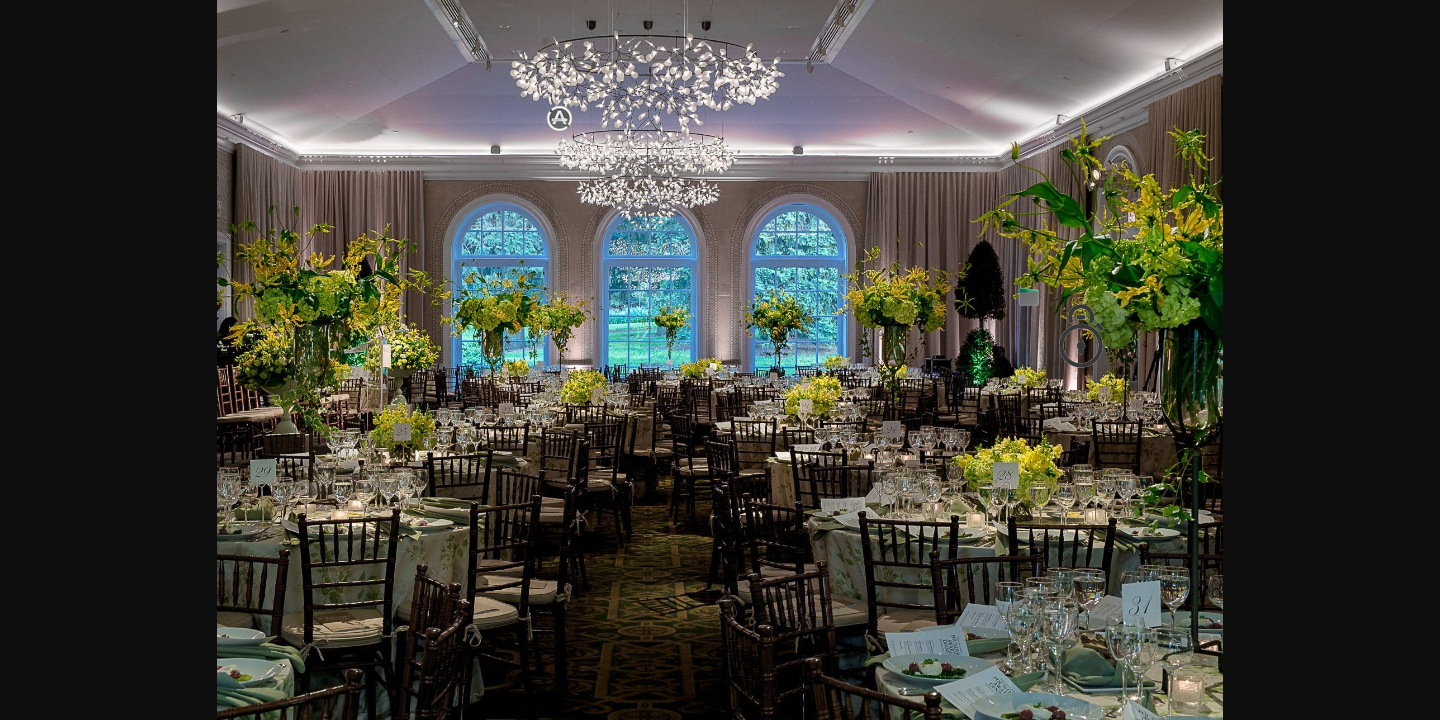 This screenshot has width=1440, height=720. I want to click on open system profiler to analyze performance, so click(1081, 337).